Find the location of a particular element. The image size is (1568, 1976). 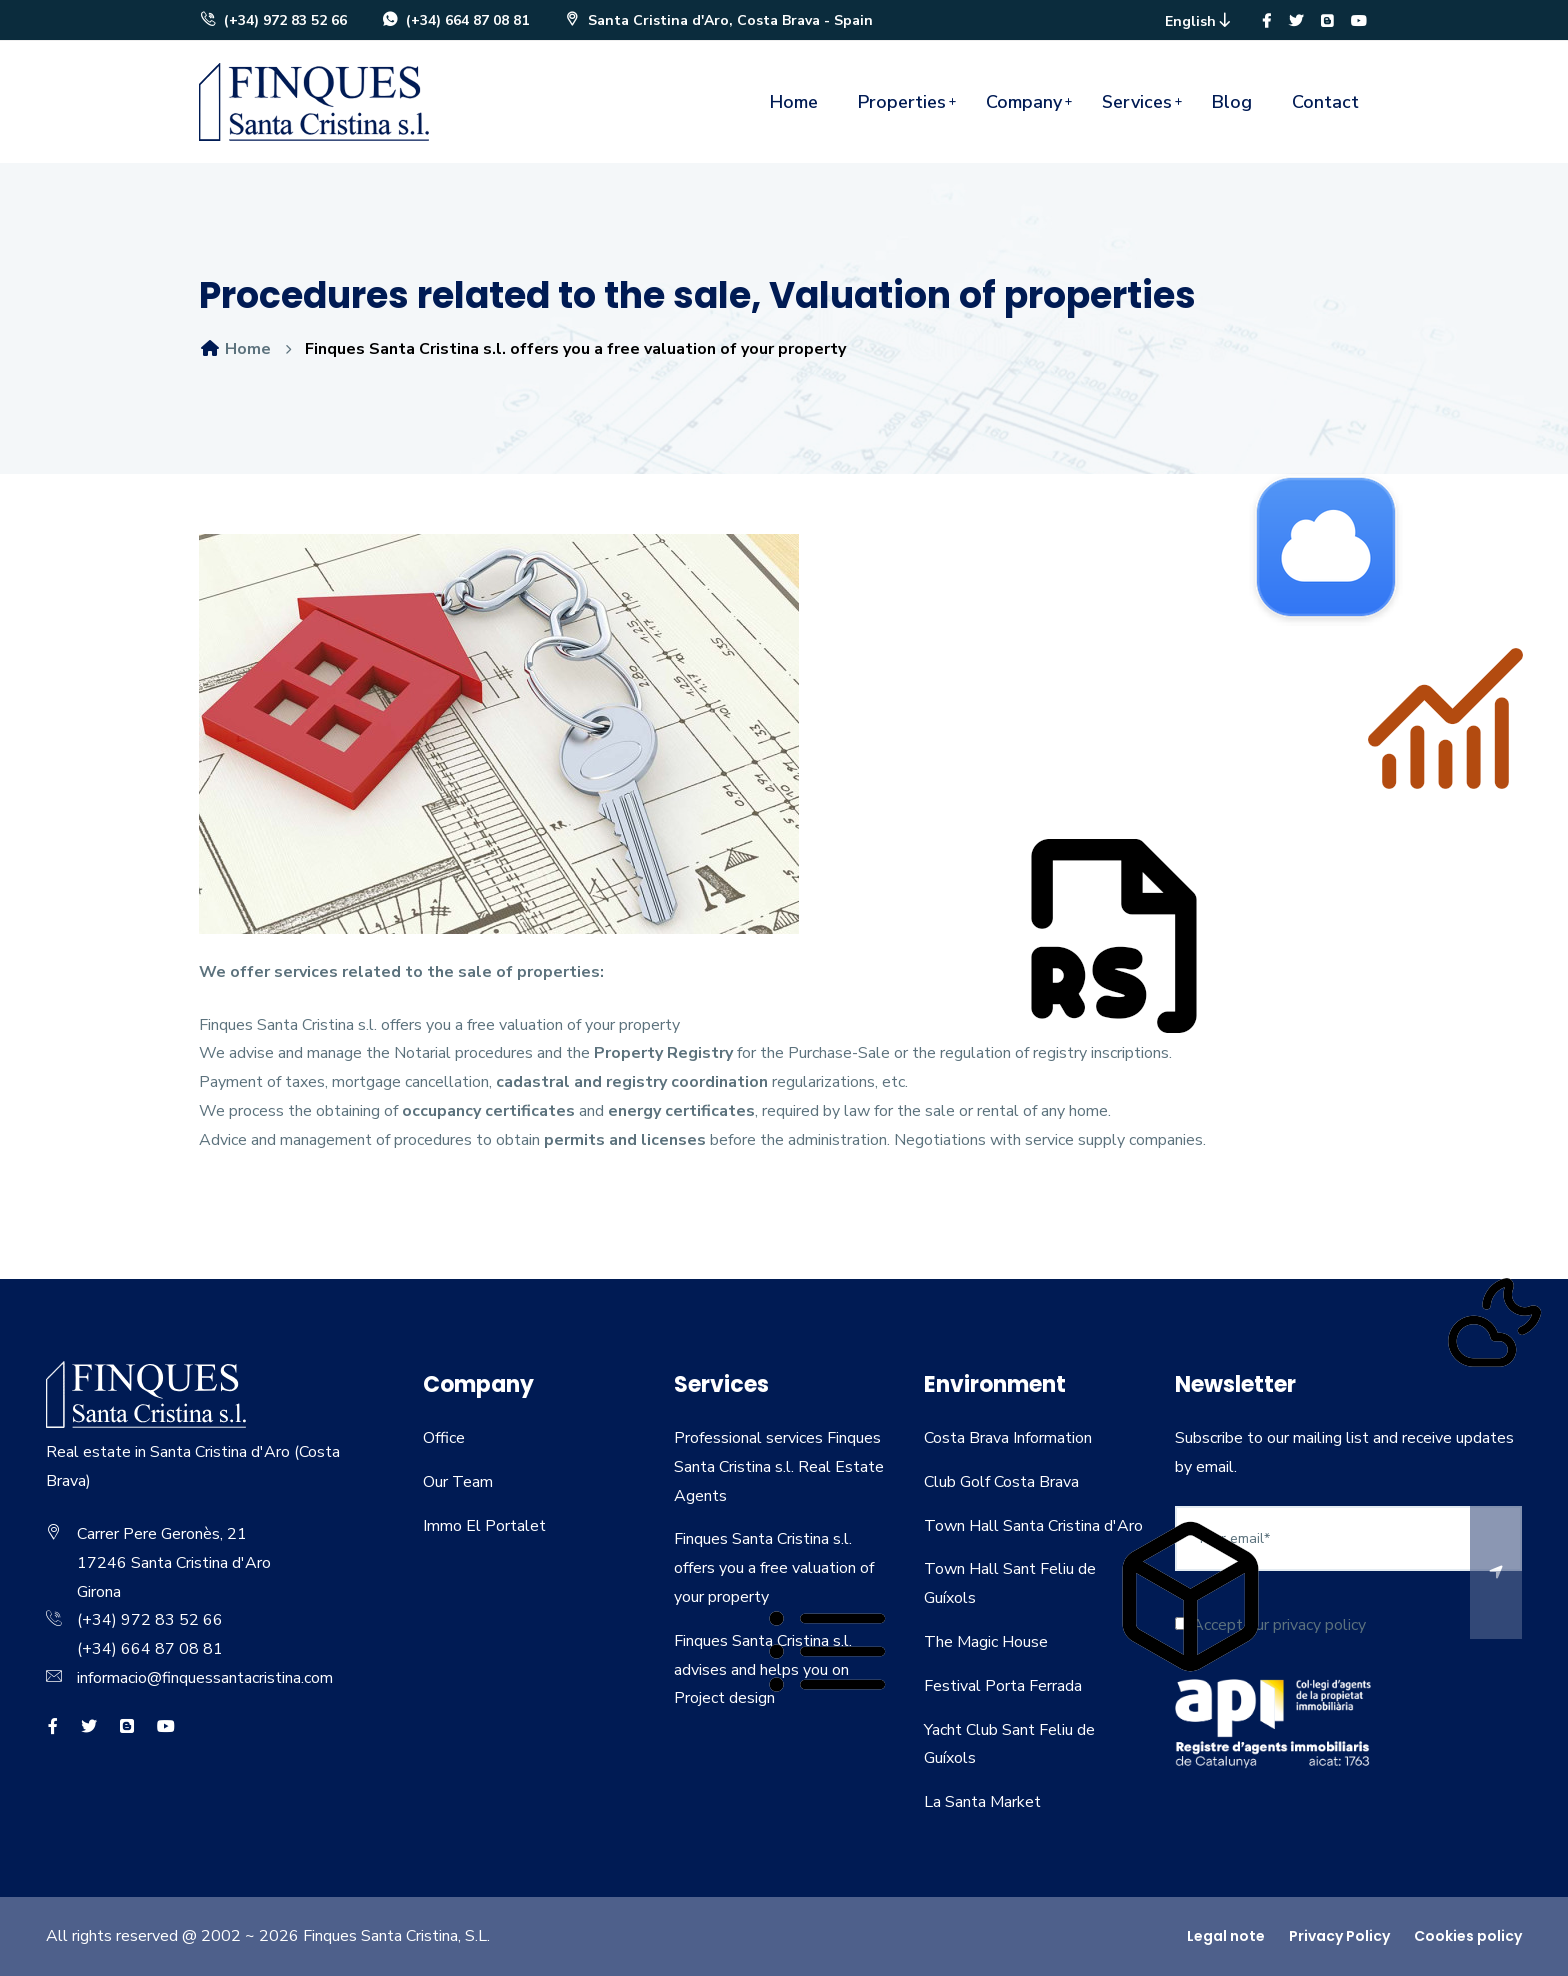

view package or shipment details is located at coordinates (1190, 1596).